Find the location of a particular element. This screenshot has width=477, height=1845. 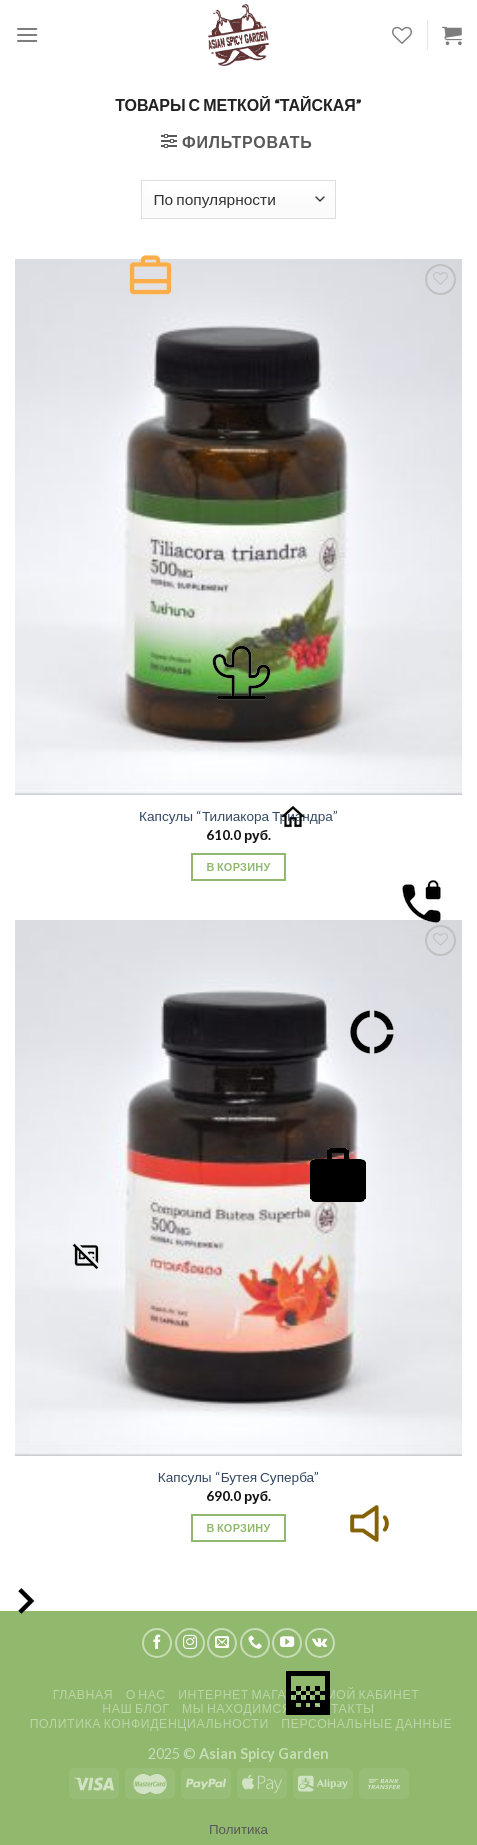

access work-related files or apps is located at coordinates (338, 1176).